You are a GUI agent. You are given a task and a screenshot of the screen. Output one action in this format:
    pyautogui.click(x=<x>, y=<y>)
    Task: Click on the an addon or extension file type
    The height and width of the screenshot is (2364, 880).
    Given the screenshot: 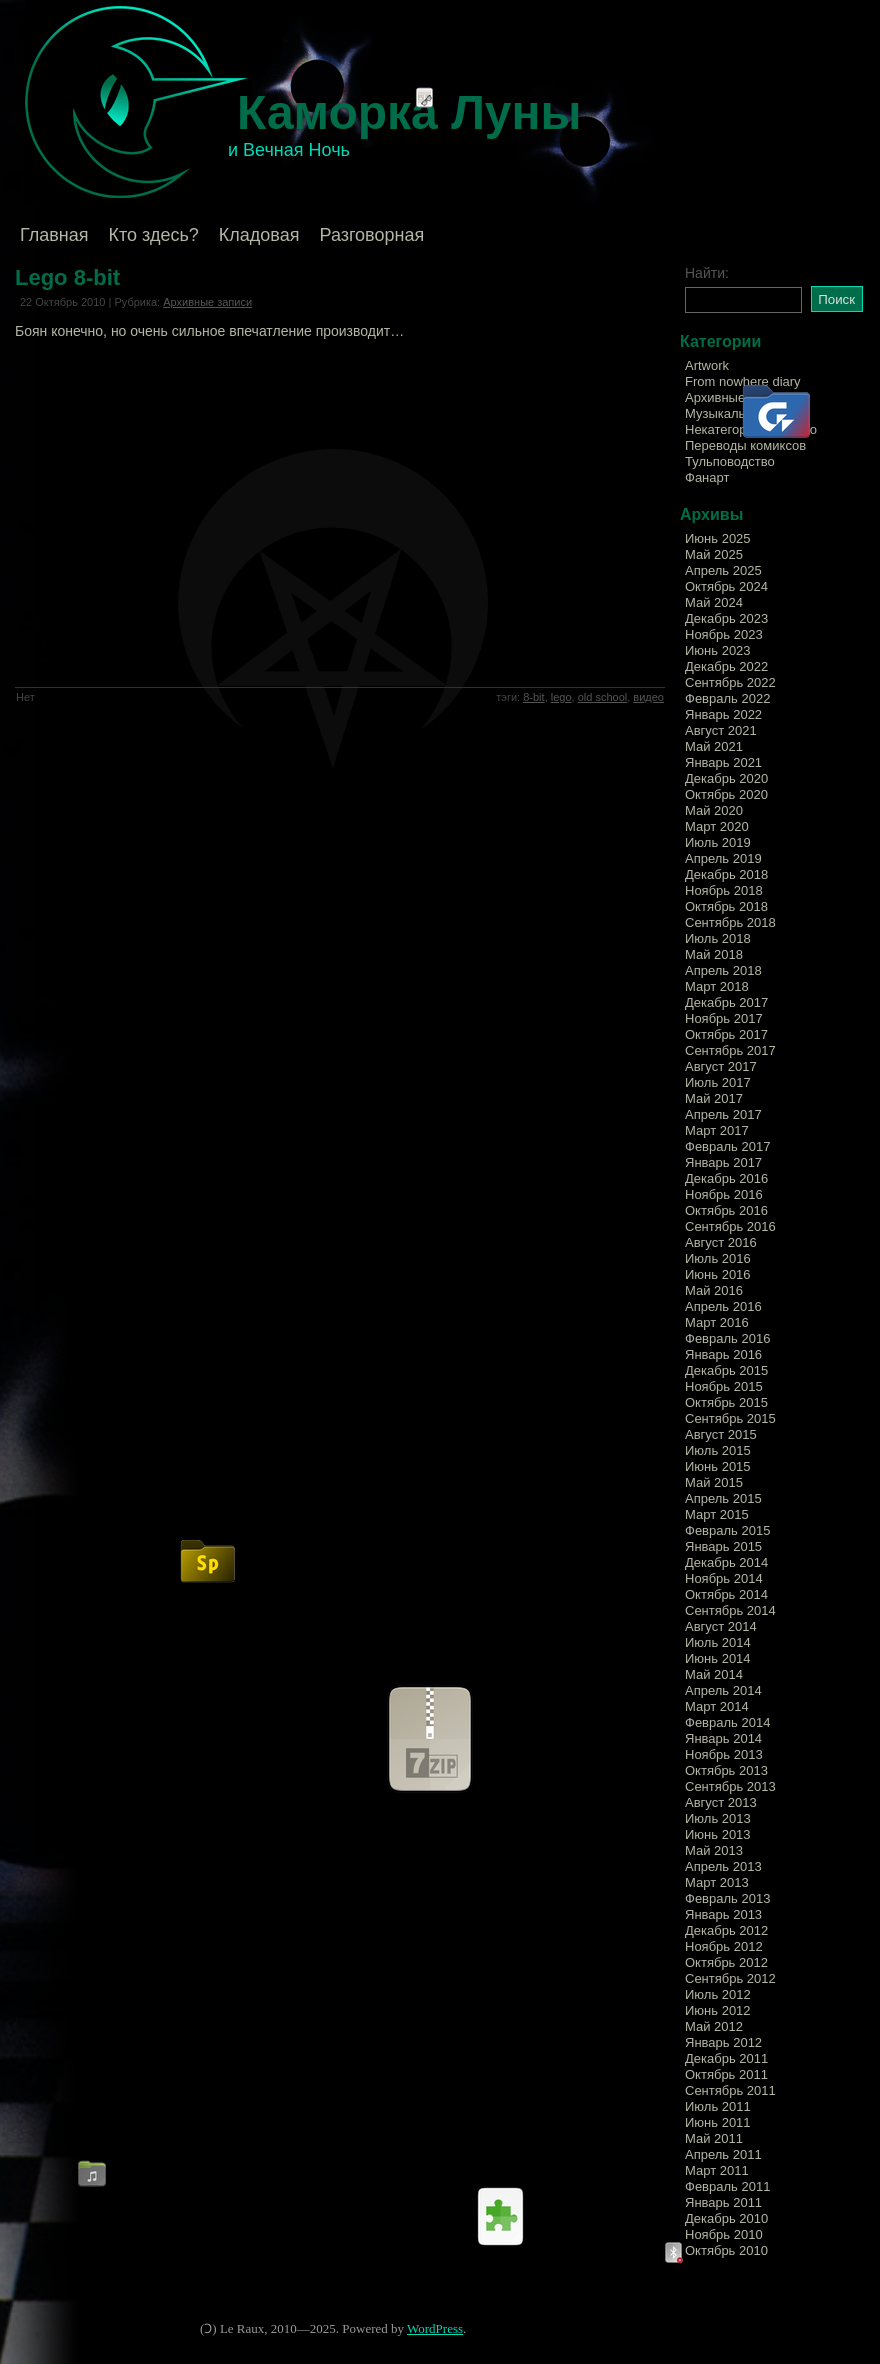 What is the action you would take?
    pyautogui.click(x=500, y=2216)
    